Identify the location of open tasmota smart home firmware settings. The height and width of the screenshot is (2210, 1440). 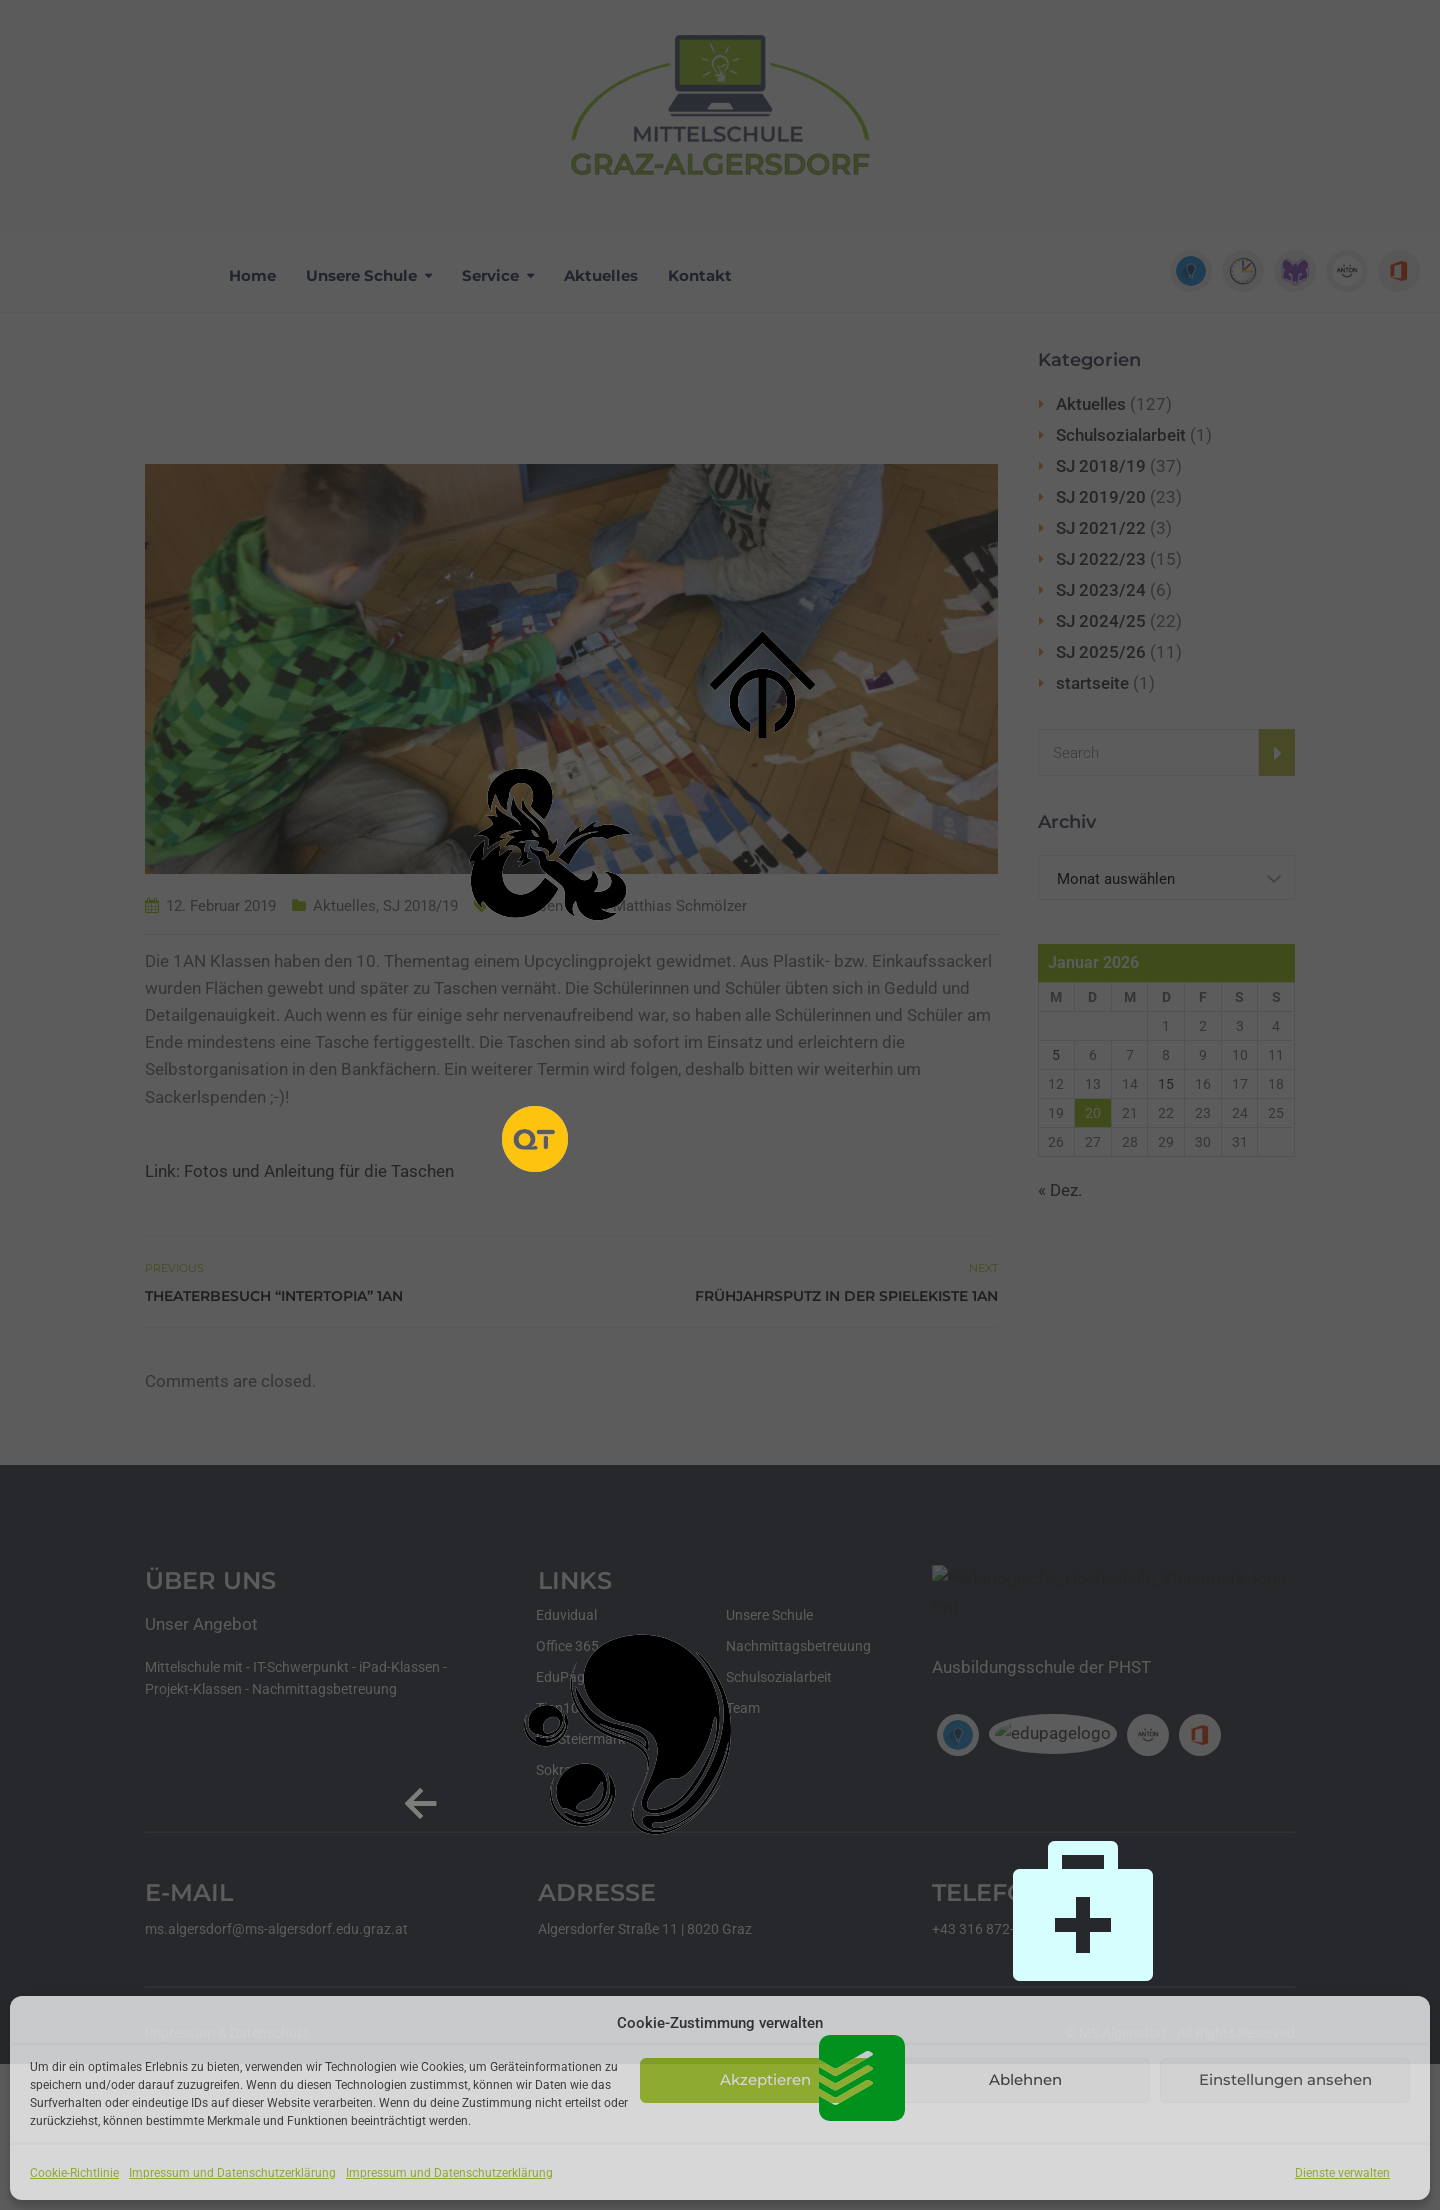
(762, 684).